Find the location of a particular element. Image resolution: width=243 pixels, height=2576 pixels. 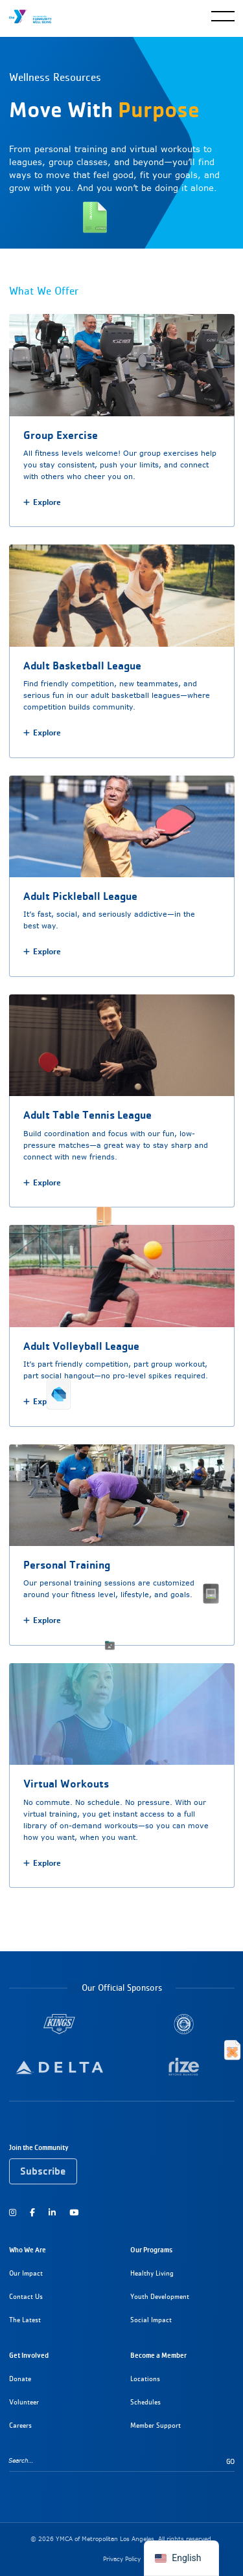

open a package or archive file is located at coordinates (104, 1216).